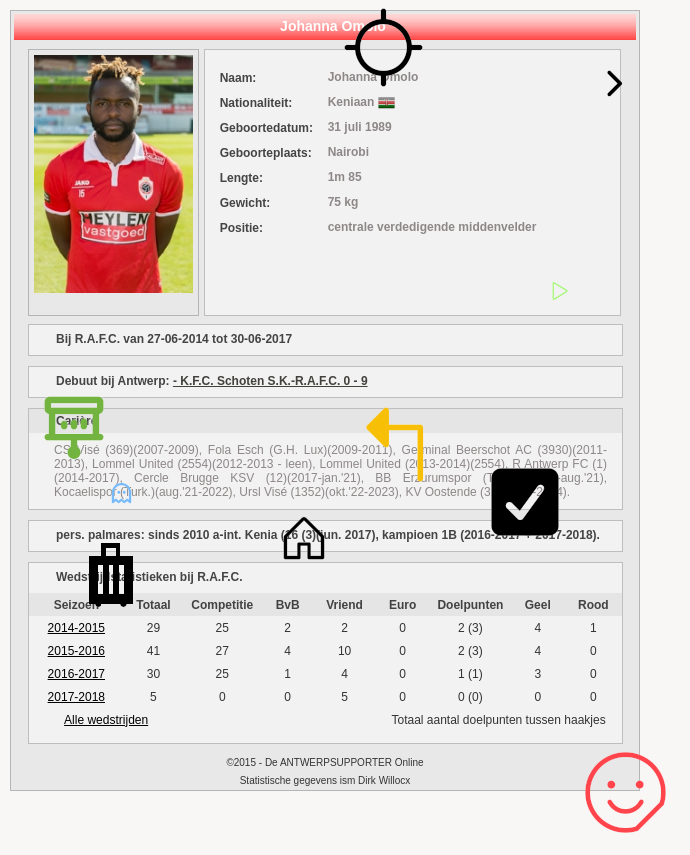 The image size is (690, 855). I want to click on enable ghost mode or incognito browsing, so click(121, 493).